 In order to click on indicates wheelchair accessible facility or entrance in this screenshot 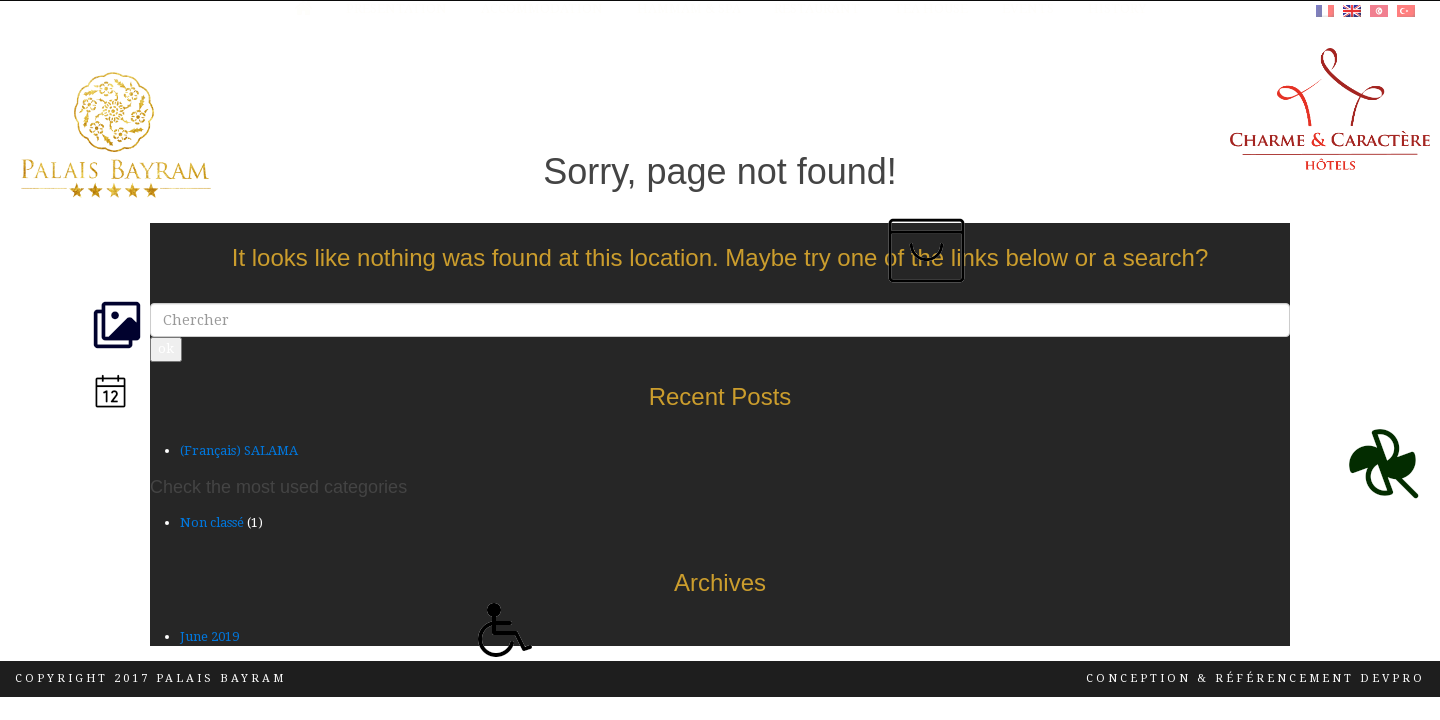, I will do `click(500, 631)`.